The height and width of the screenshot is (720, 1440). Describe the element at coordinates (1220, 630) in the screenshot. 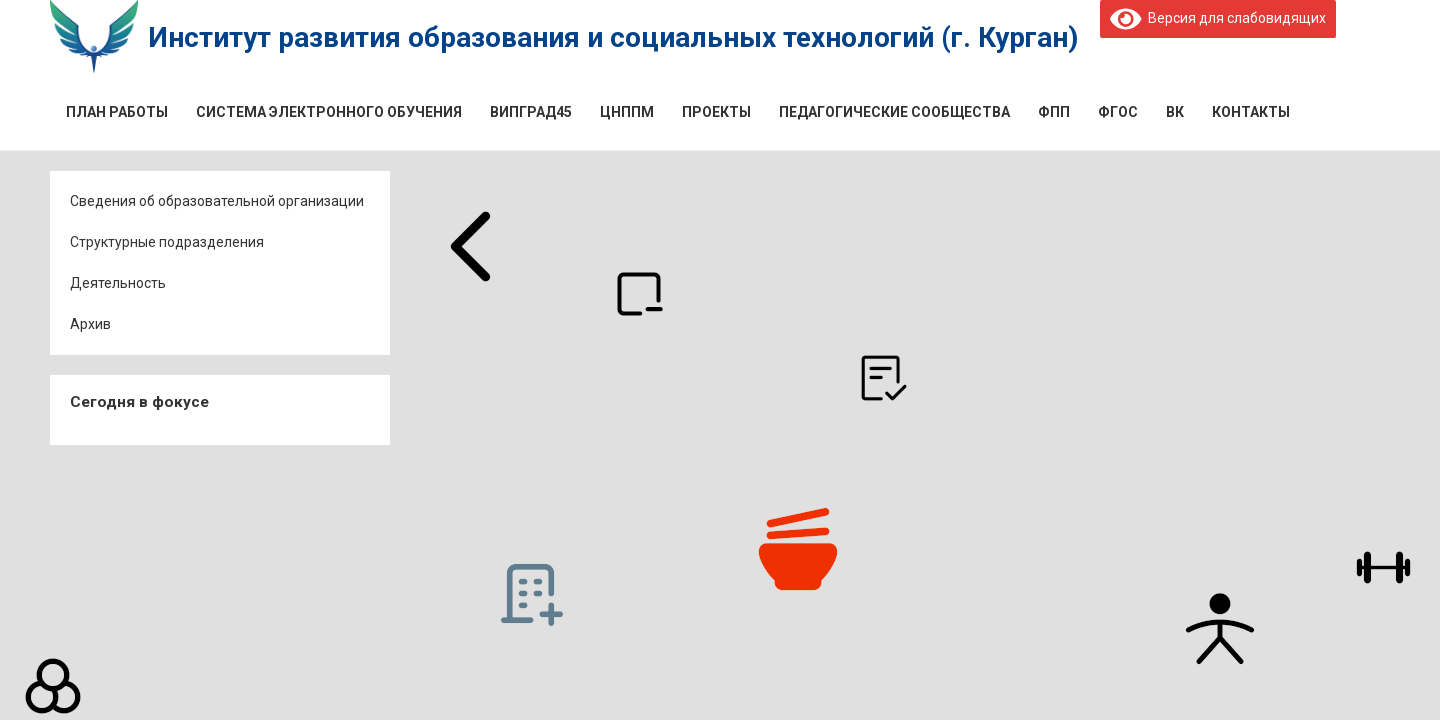

I see `view user profile` at that location.